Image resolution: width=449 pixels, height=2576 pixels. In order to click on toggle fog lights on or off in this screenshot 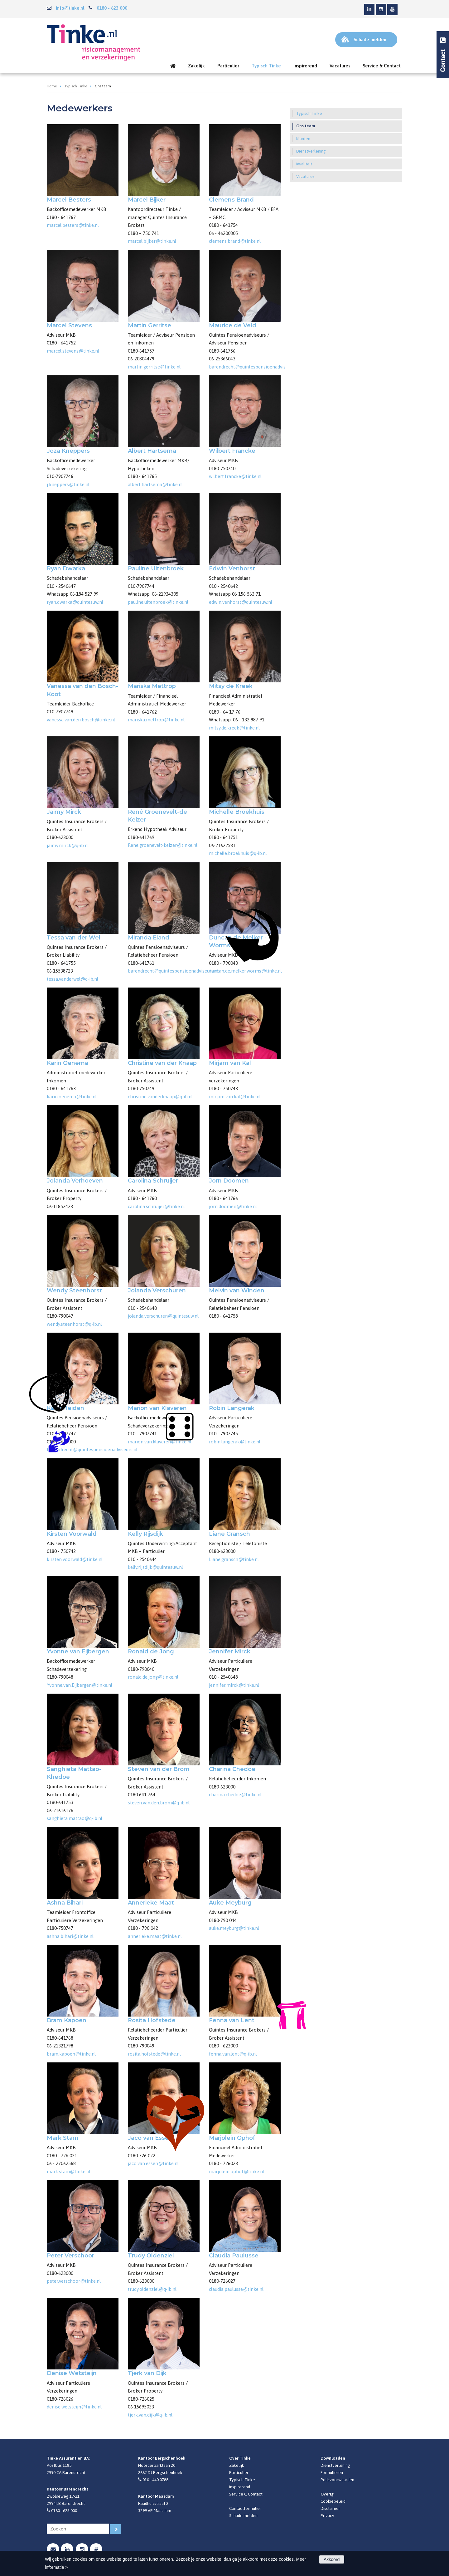, I will do `click(239, 1724)`.